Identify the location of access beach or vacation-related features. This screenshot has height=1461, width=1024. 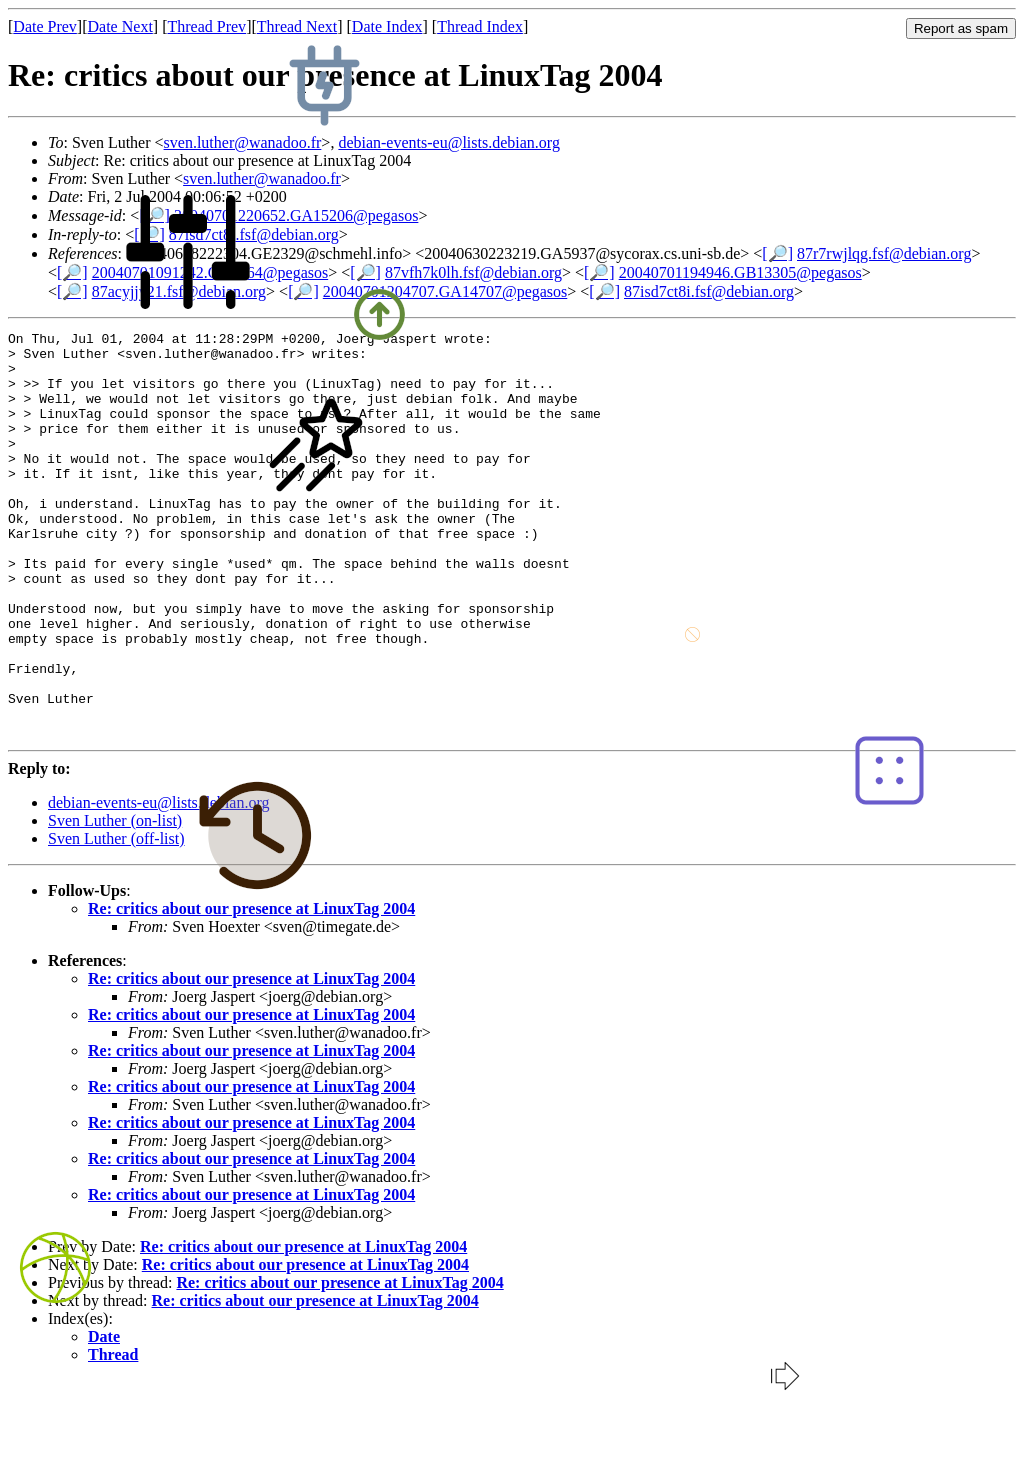
(55, 1267).